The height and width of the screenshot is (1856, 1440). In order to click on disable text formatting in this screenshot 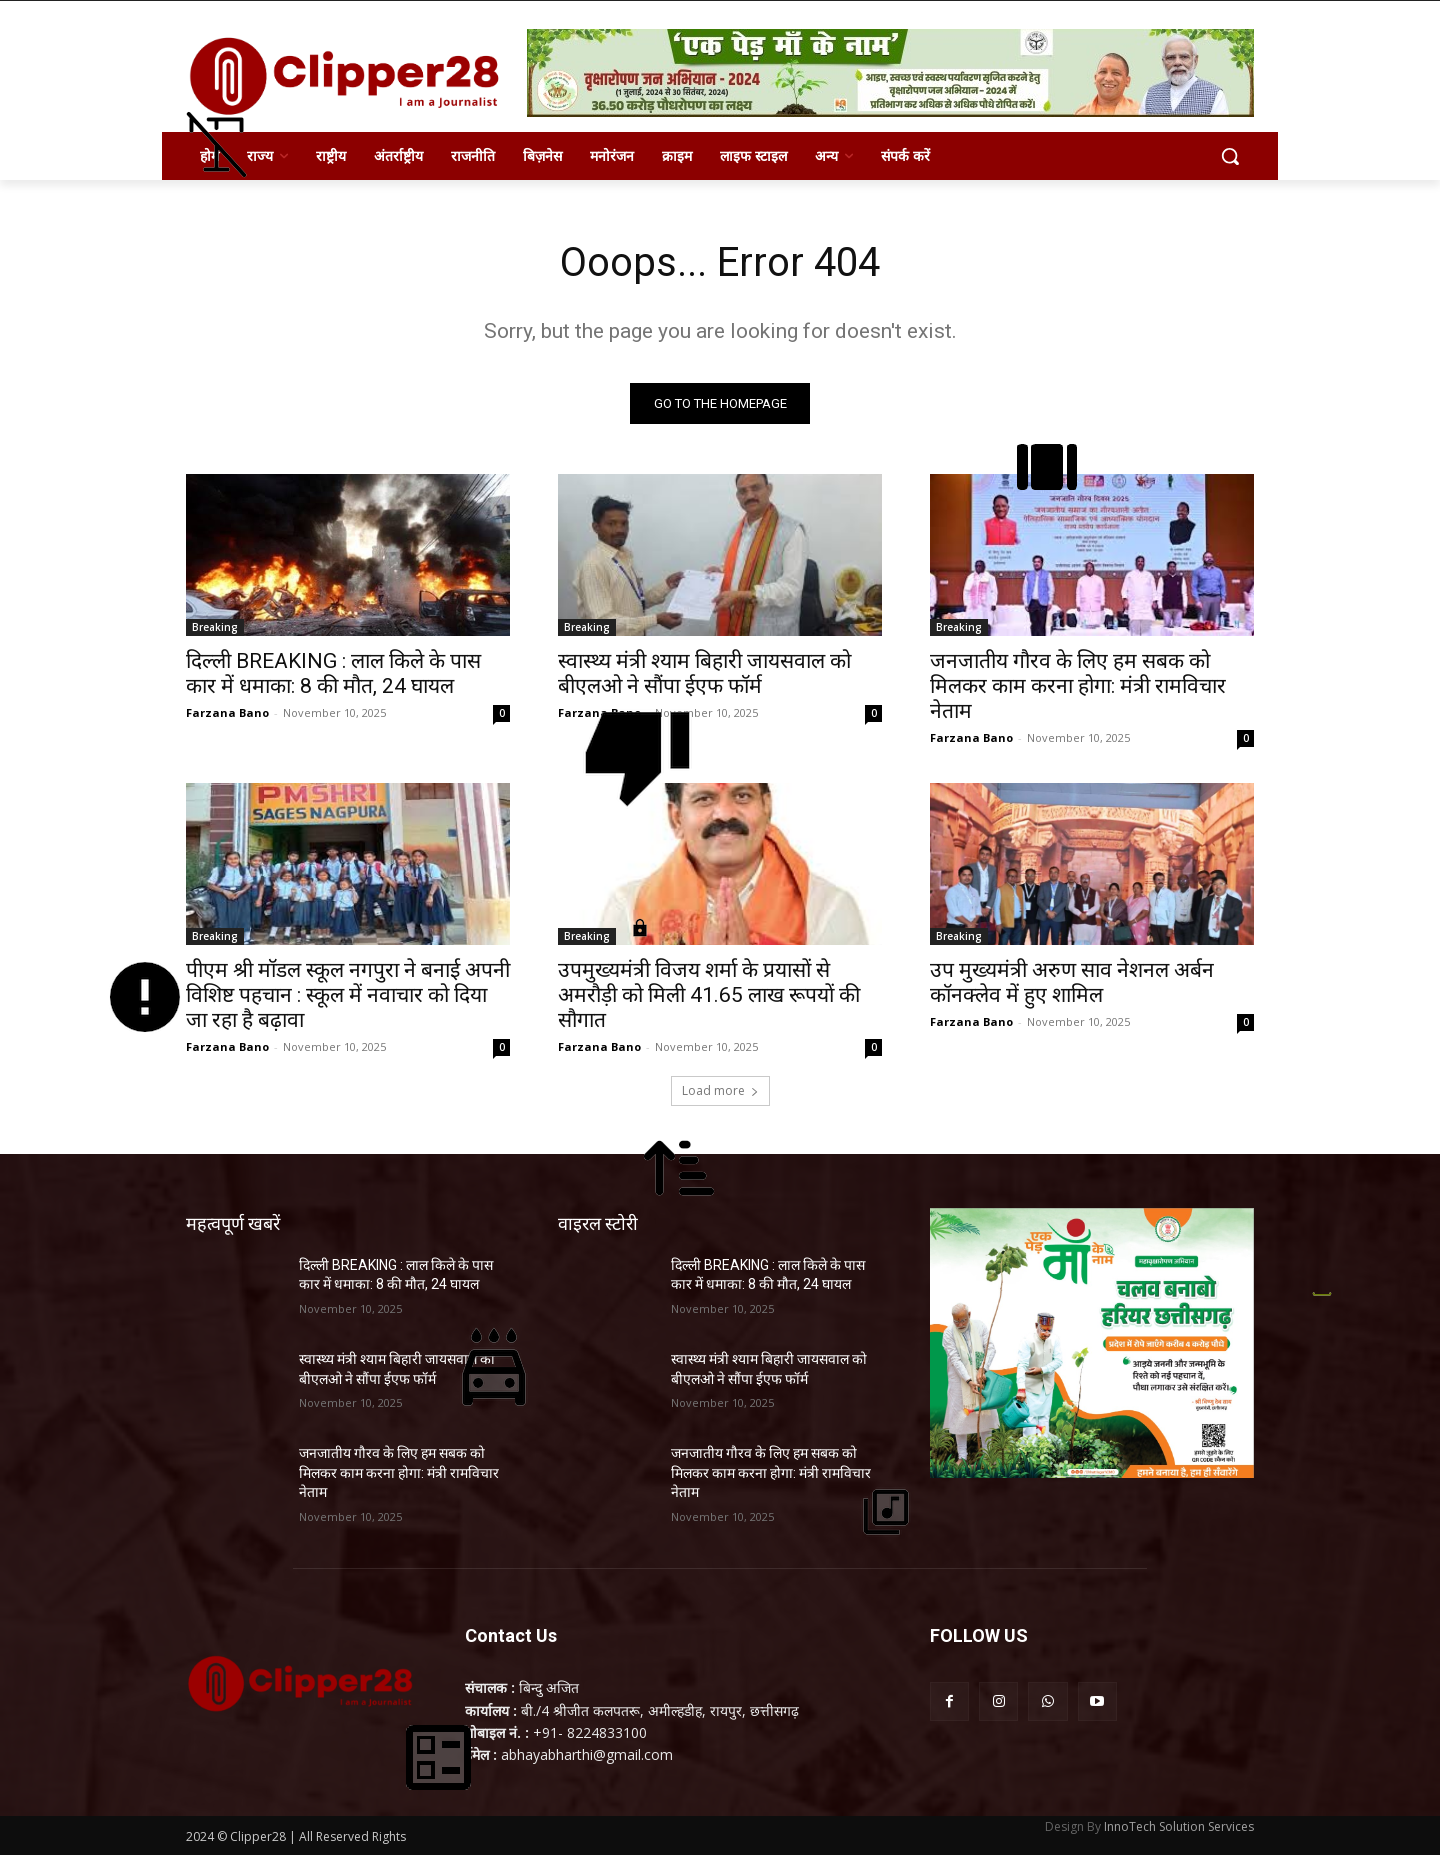, I will do `click(216, 144)`.